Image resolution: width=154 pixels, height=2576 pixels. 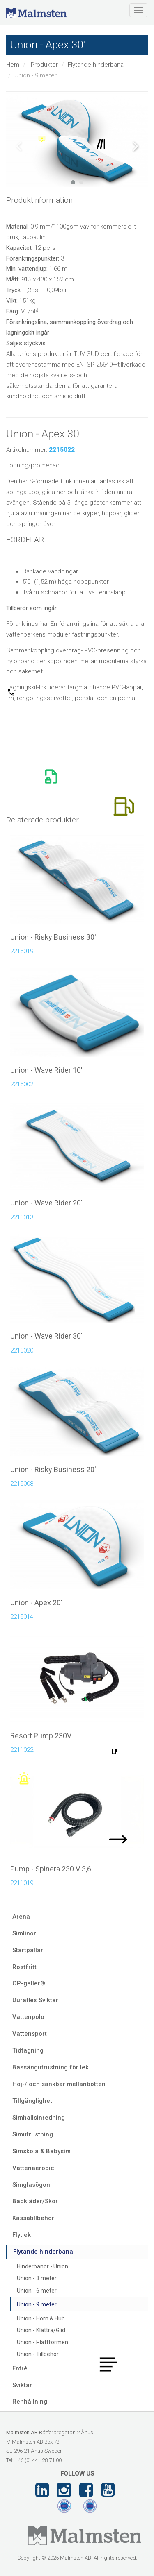 What do you see at coordinates (118, 1839) in the screenshot?
I see `move item to the right` at bounding box center [118, 1839].